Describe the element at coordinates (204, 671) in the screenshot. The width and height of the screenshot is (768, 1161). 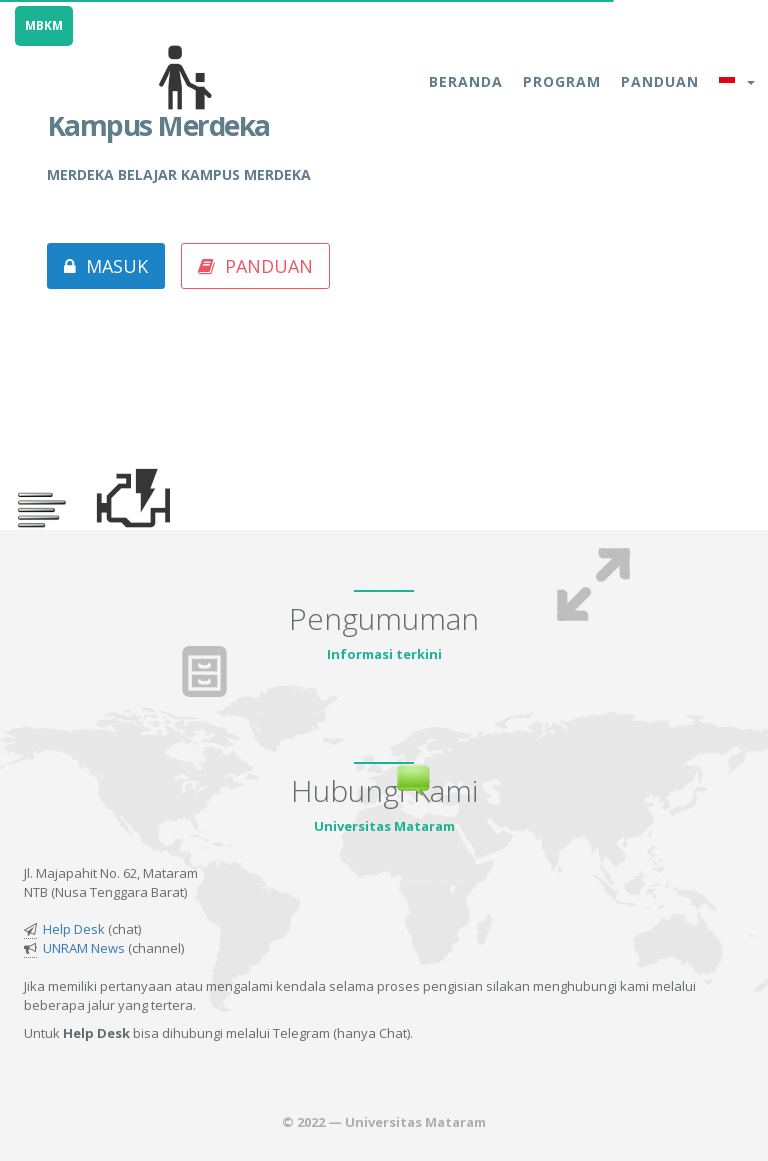
I see `open the file manager application` at that location.